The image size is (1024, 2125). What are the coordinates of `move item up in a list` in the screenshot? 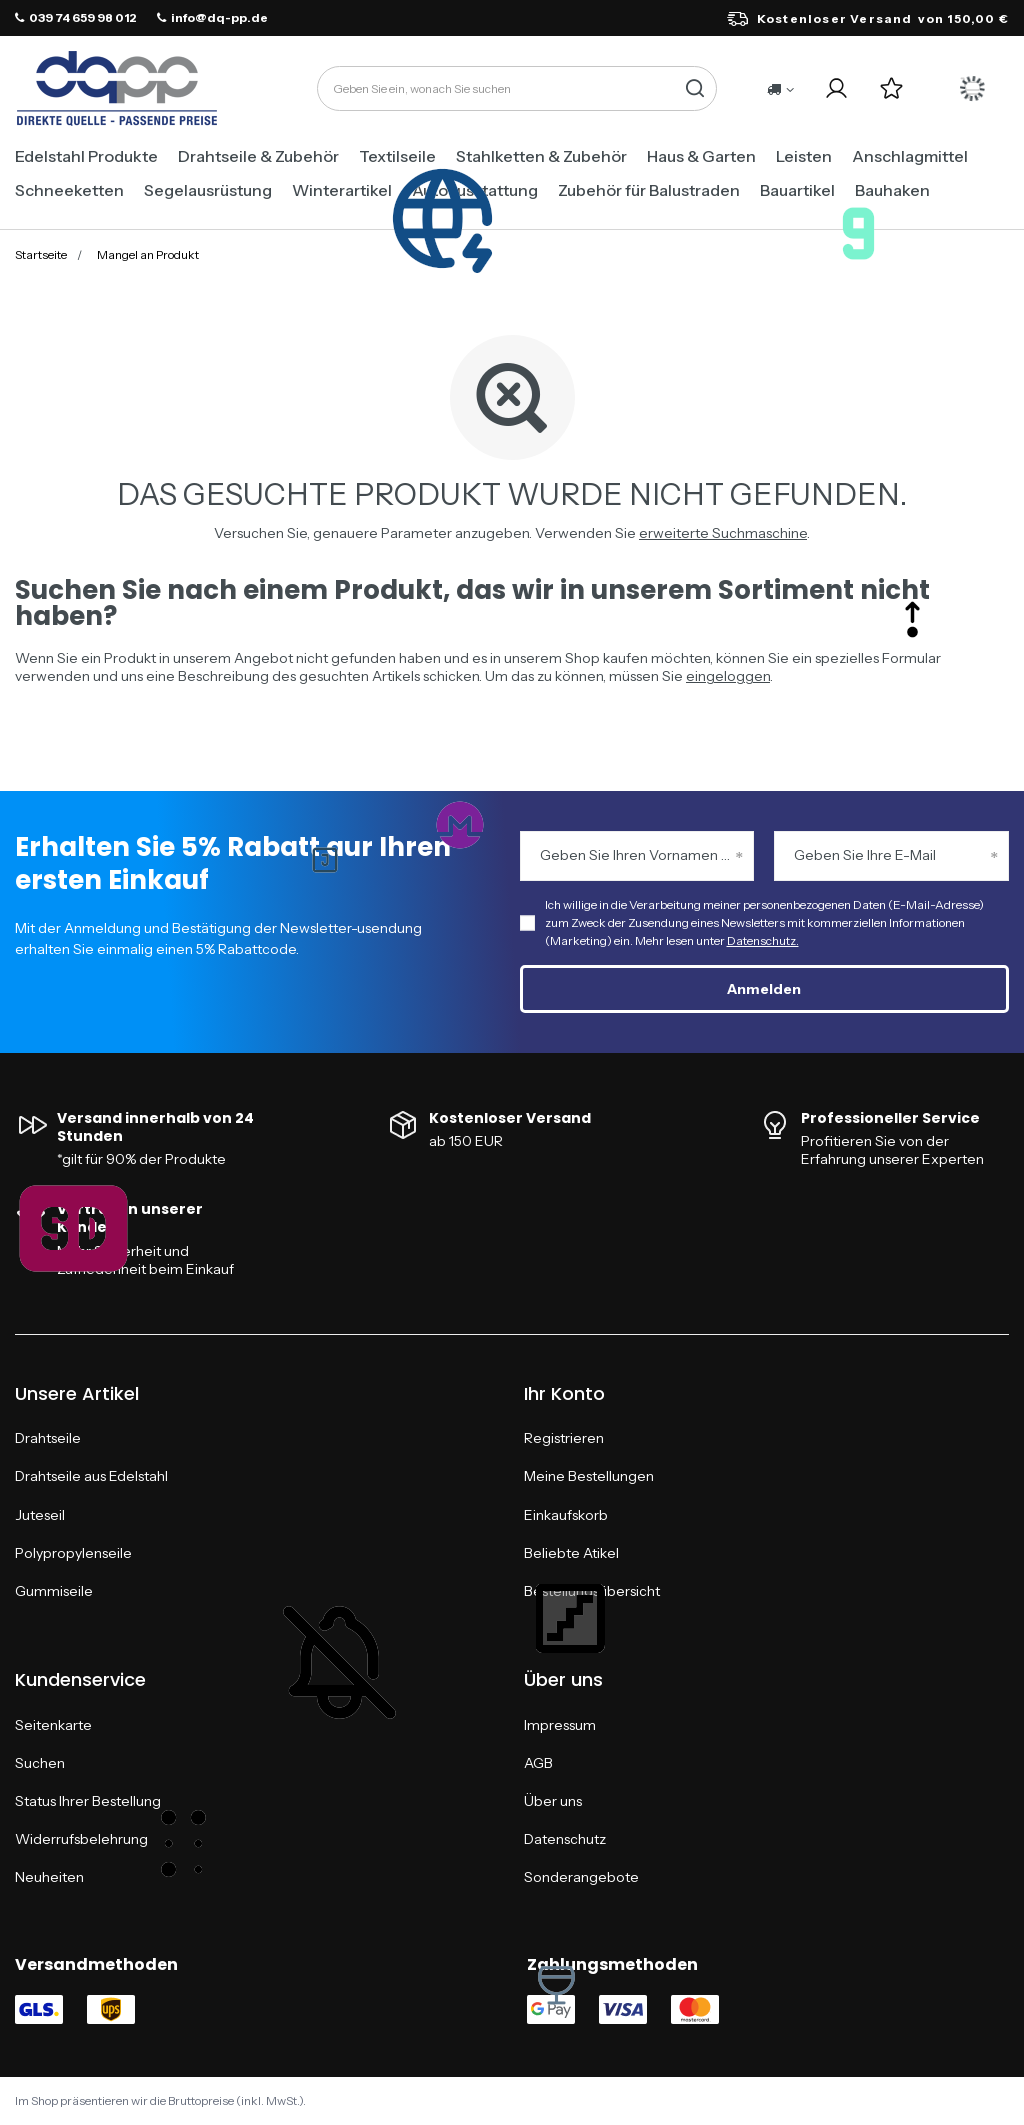 It's located at (912, 619).